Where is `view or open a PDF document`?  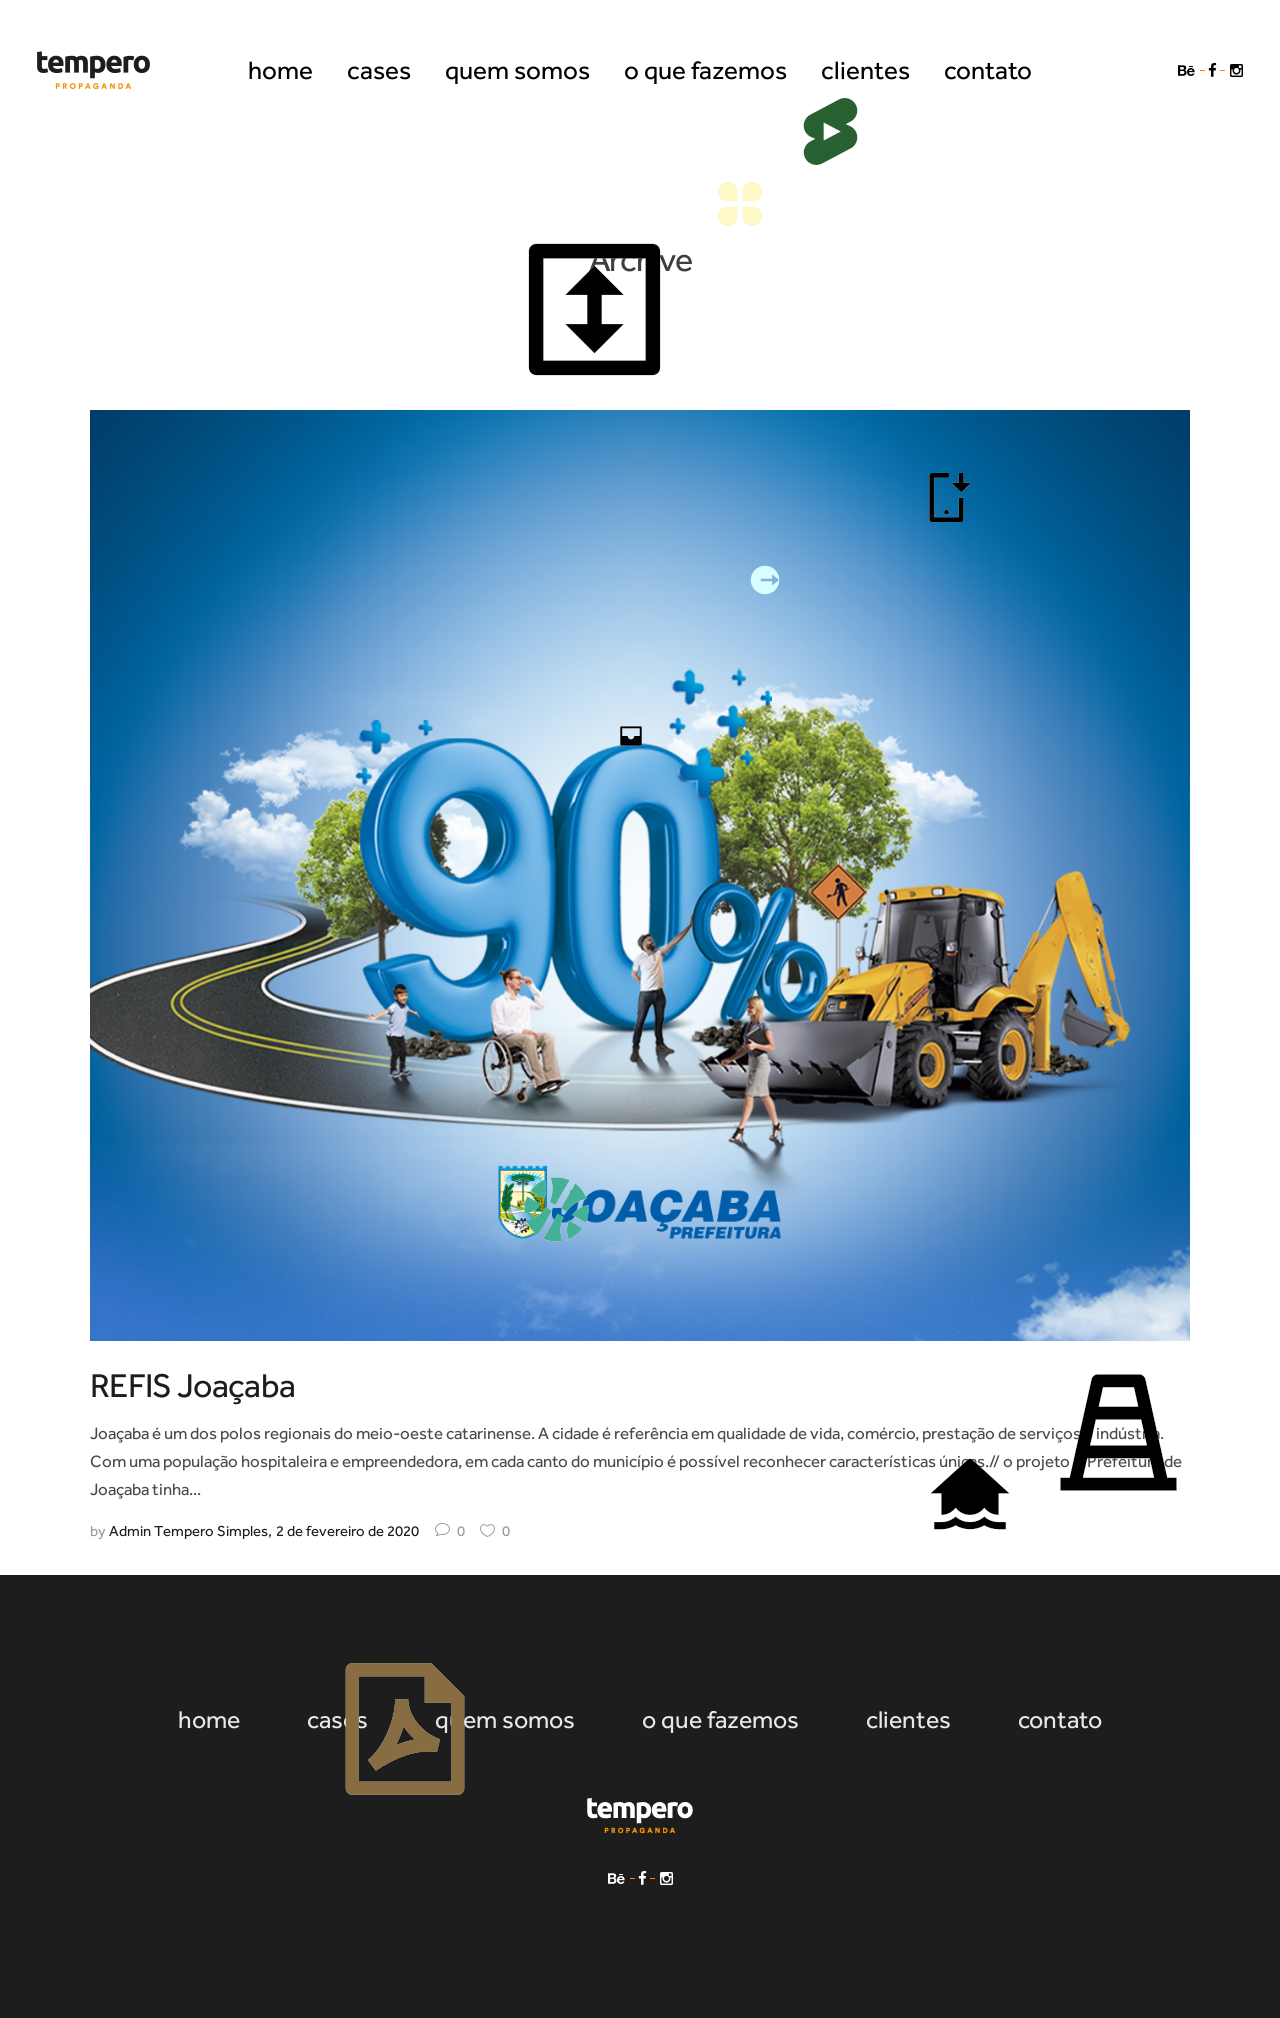 view or open a PDF document is located at coordinates (405, 1729).